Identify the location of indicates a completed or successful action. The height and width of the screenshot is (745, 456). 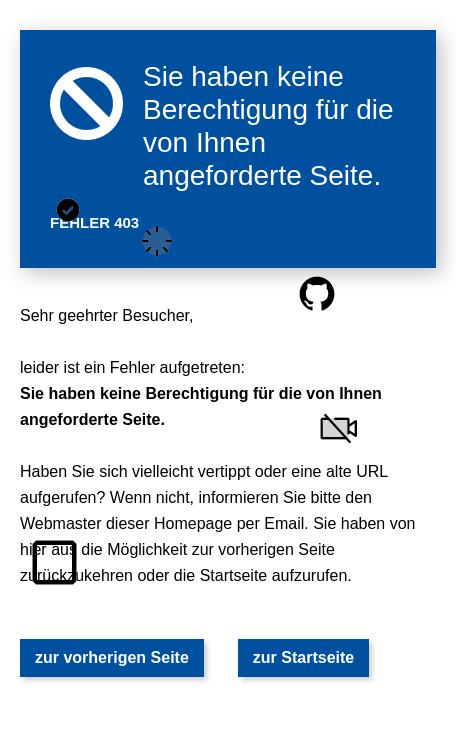
(68, 210).